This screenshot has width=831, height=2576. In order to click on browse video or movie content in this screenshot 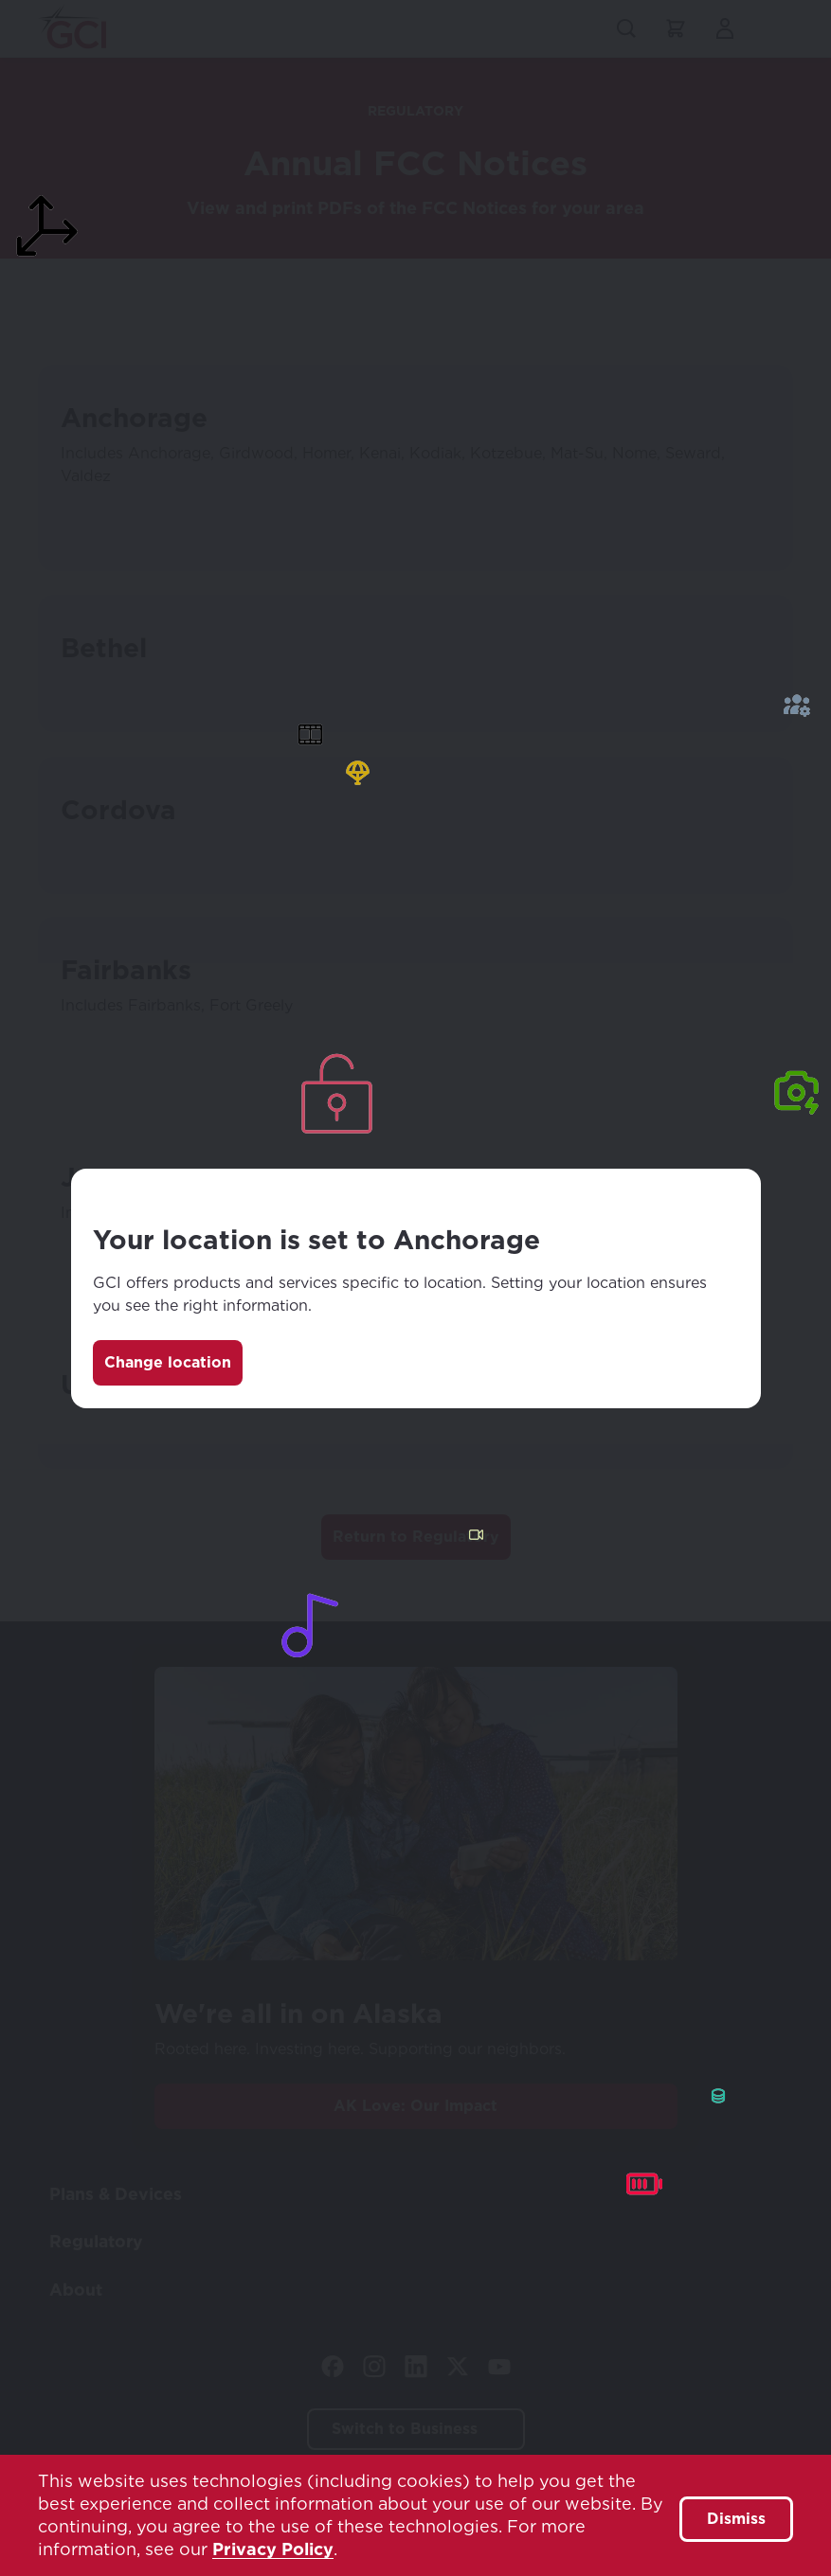, I will do `click(310, 734)`.